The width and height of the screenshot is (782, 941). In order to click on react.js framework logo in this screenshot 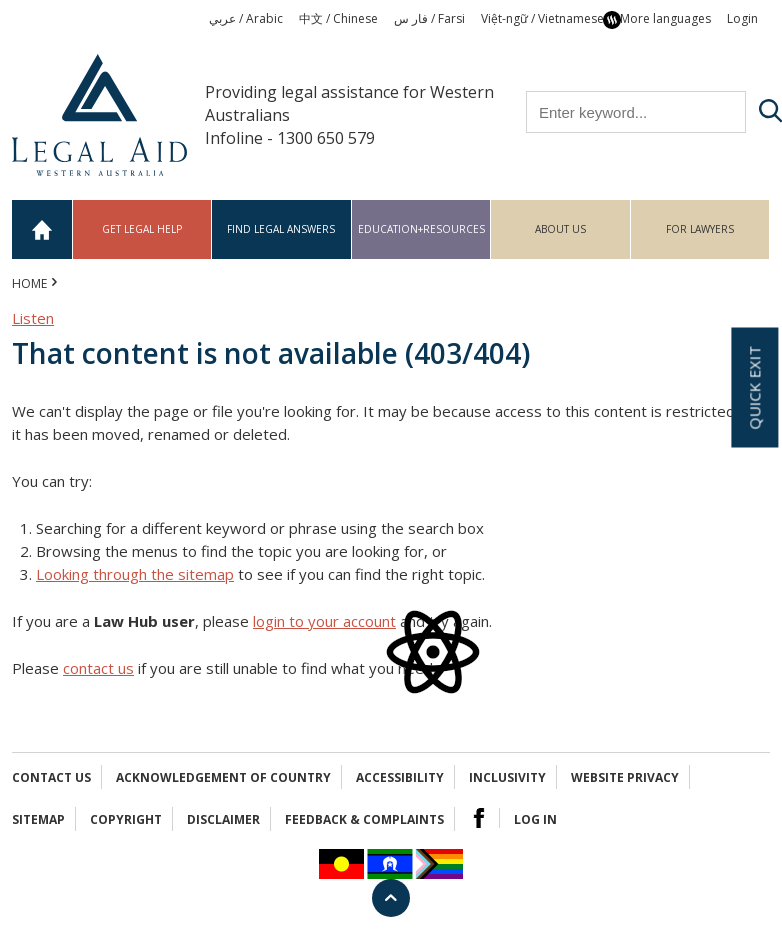, I will do `click(433, 652)`.